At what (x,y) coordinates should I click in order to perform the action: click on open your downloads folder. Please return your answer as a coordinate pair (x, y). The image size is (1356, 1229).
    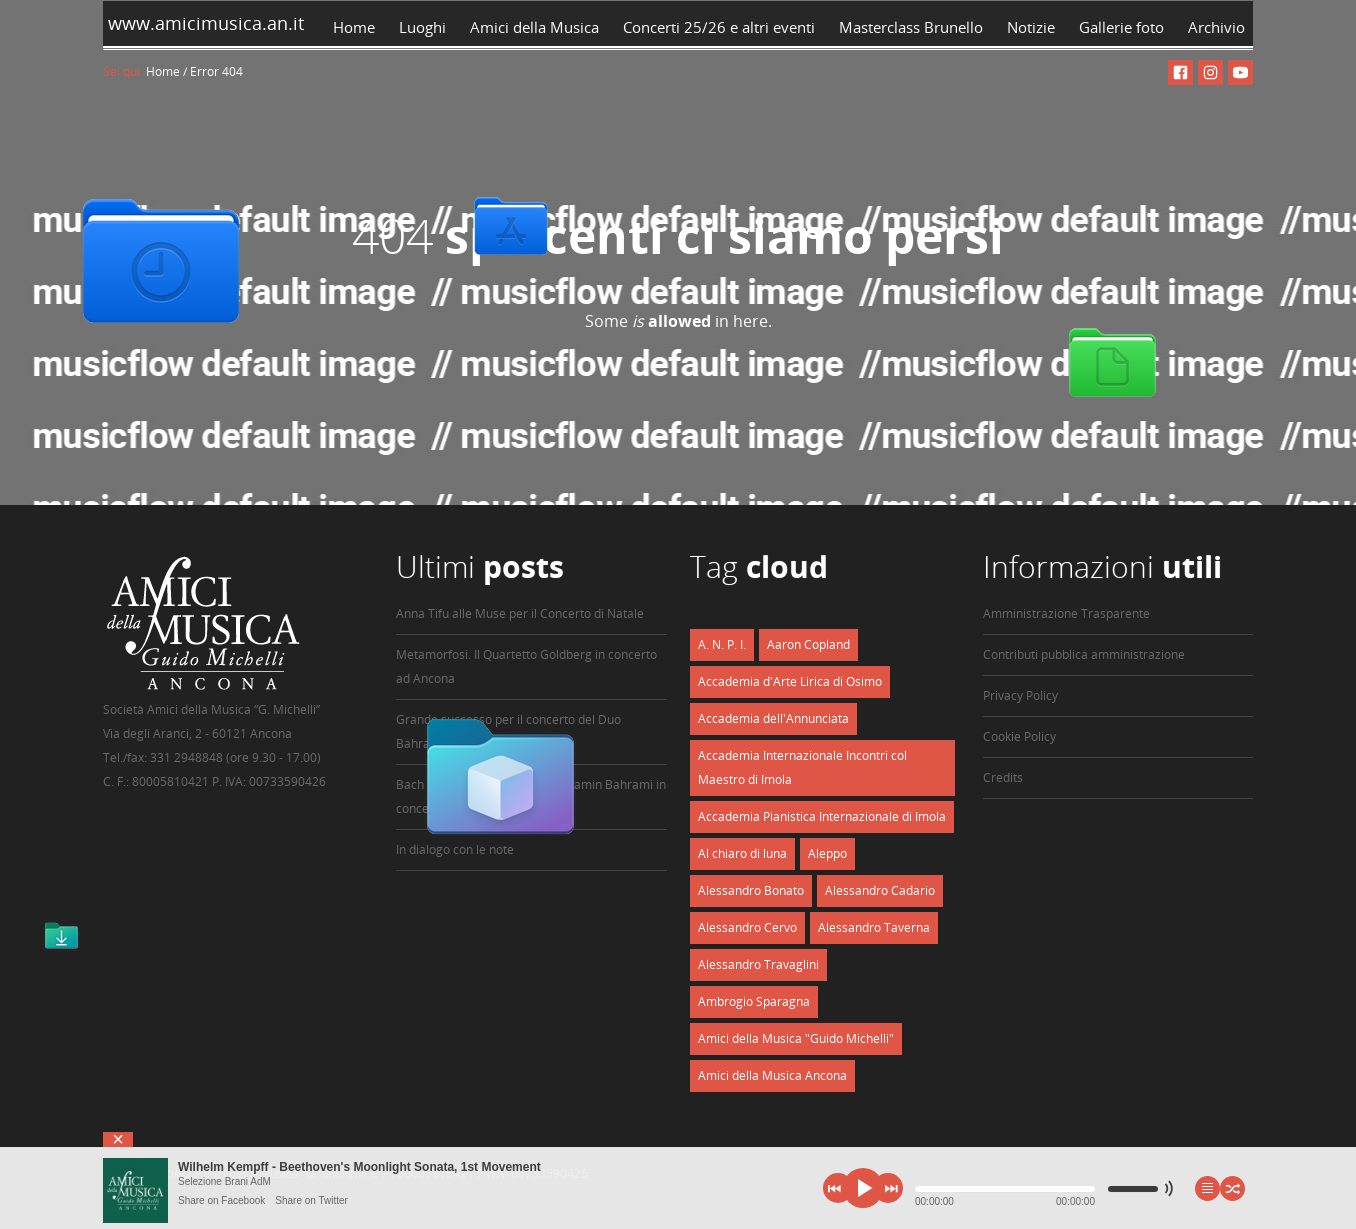
    Looking at the image, I should click on (61, 936).